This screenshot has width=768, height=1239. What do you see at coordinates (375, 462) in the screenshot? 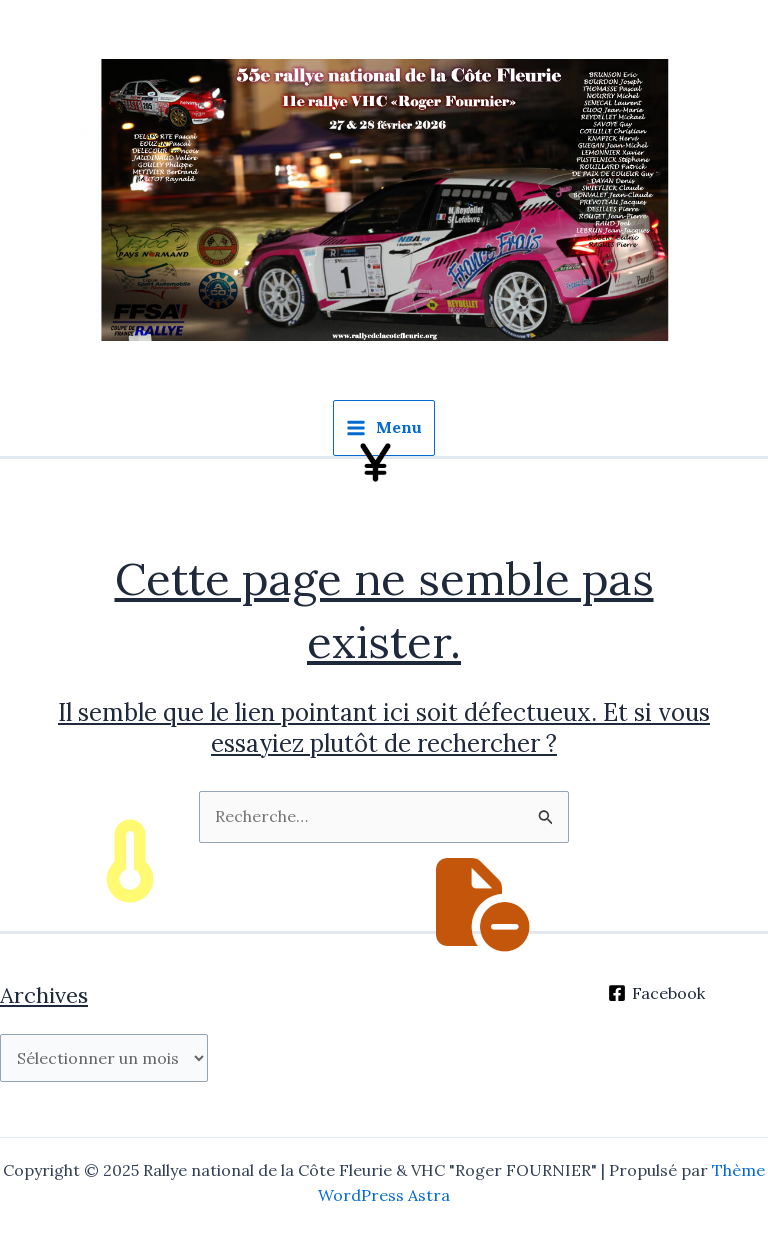
I see `indicates chinese yuan currency` at bounding box center [375, 462].